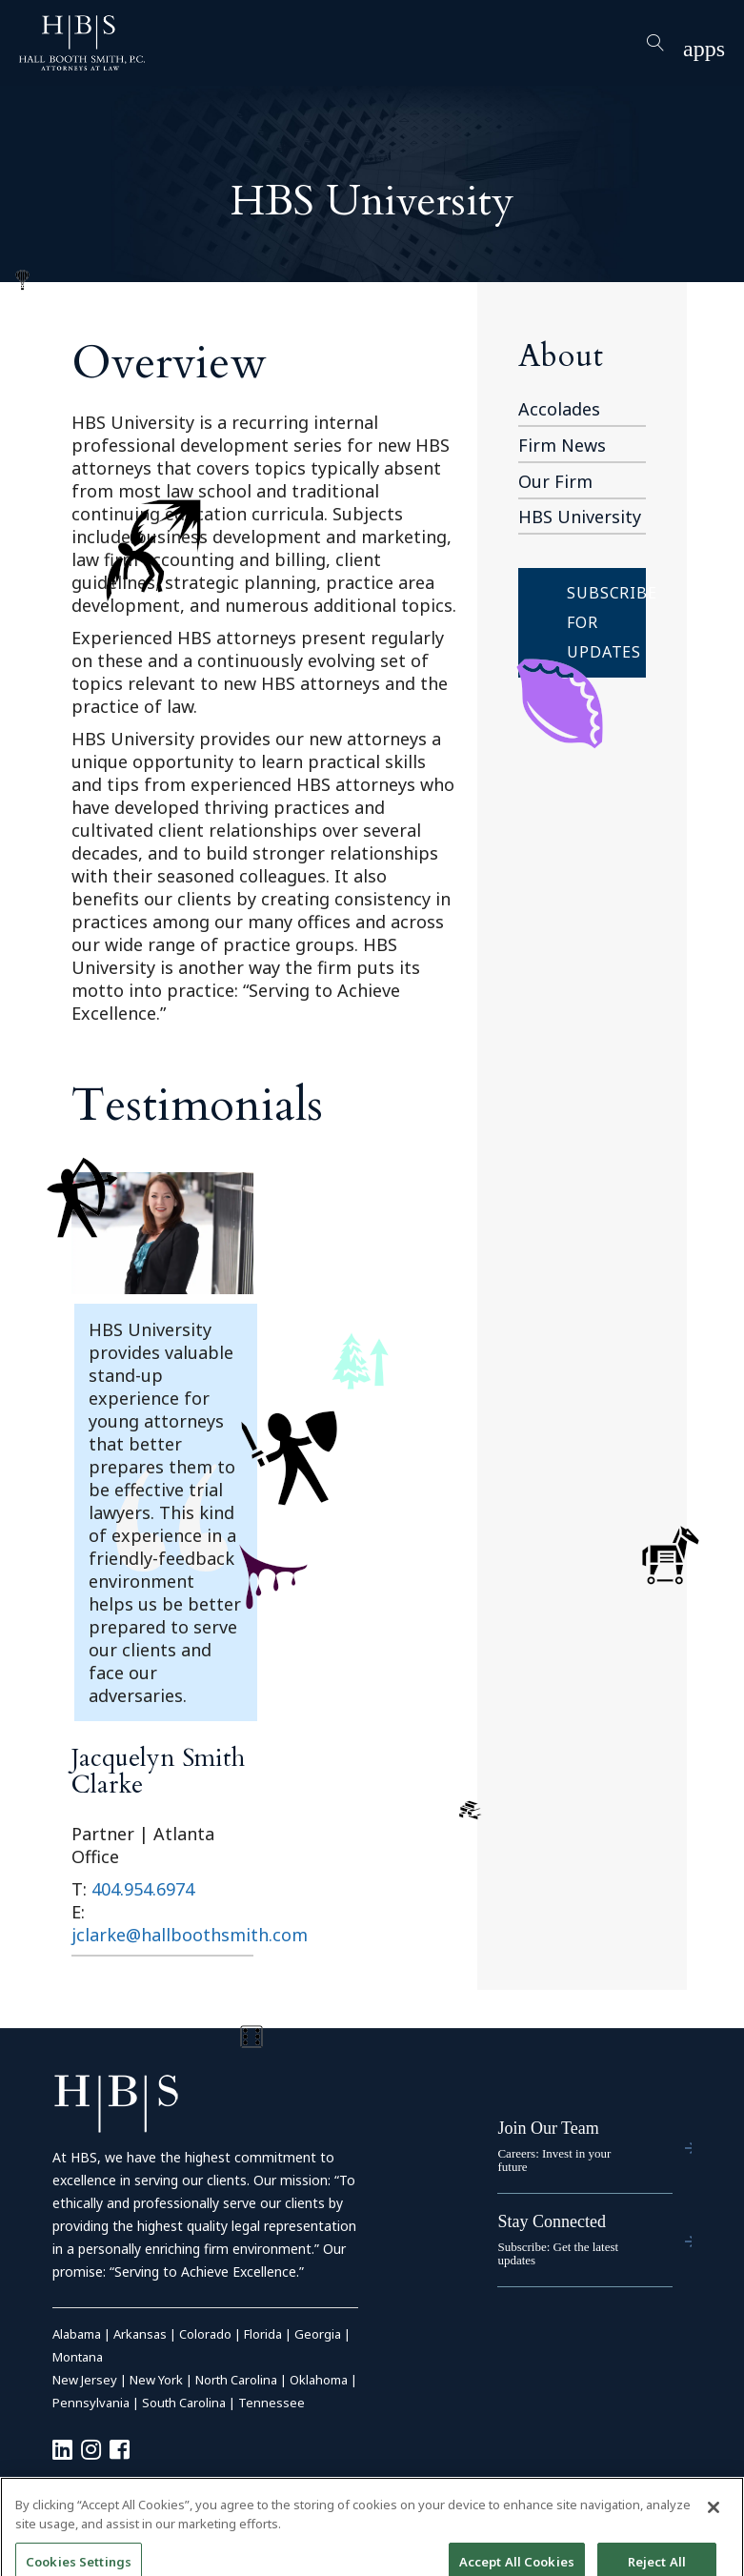 The height and width of the screenshot is (2576, 744). I want to click on indicates bleeding or wound status effect in a game, so click(273, 1575).